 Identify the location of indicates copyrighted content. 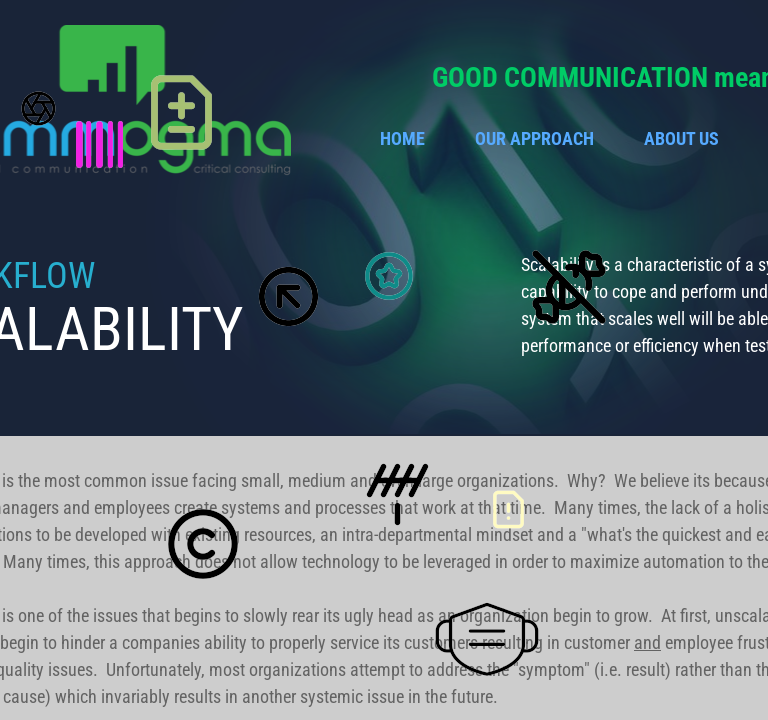
(203, 544).